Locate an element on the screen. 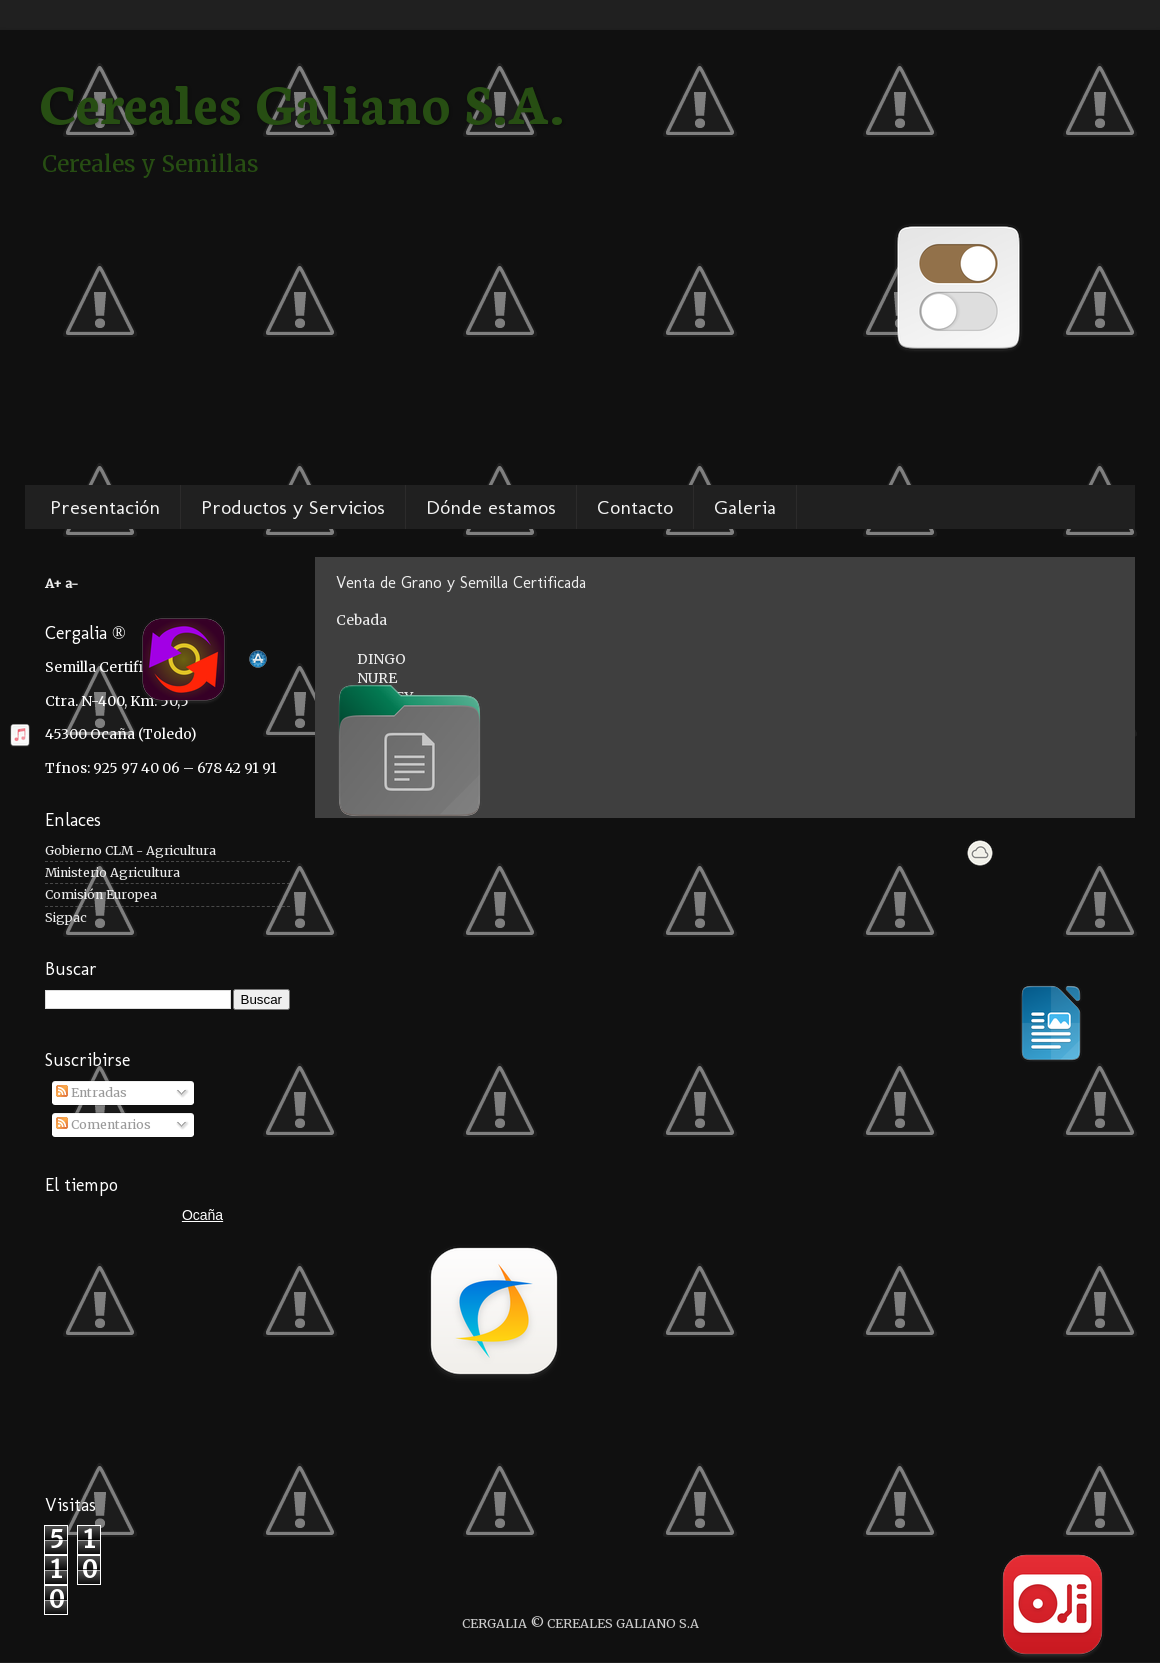  open libreoffice writer application is located at coordinates (1051, 1023).